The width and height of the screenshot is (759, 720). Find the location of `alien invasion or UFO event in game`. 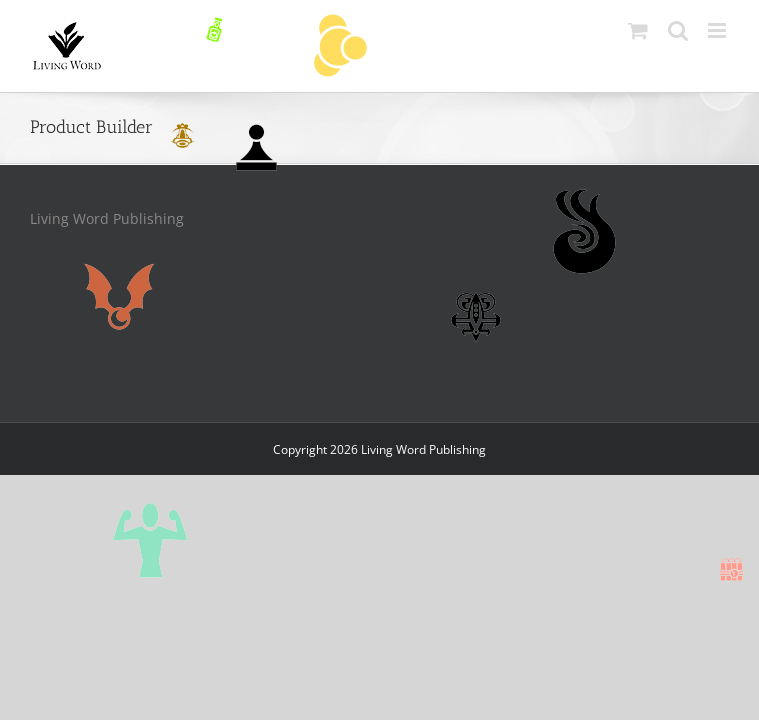

alien invasion or UFO event in game is located at coordinates (182, 135).